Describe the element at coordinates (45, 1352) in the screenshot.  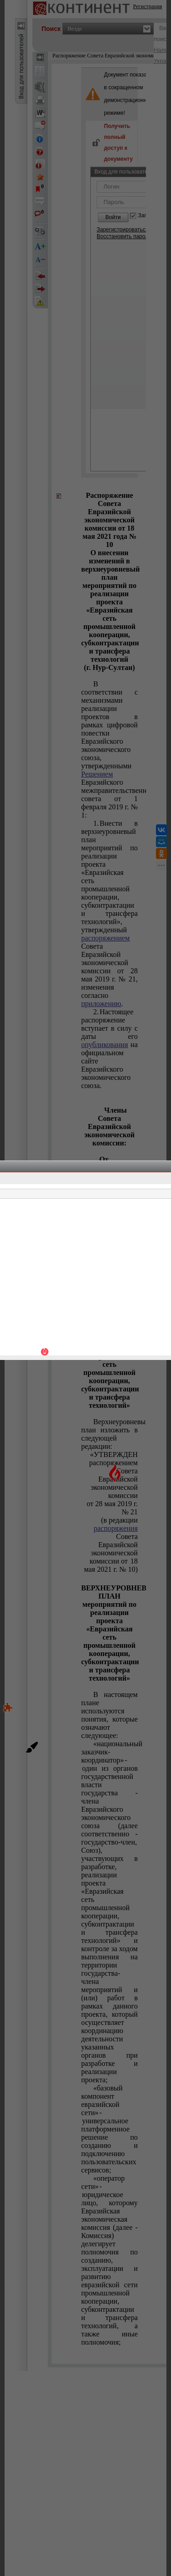
I see `switch to kids mode or child-friendly content` at that location.